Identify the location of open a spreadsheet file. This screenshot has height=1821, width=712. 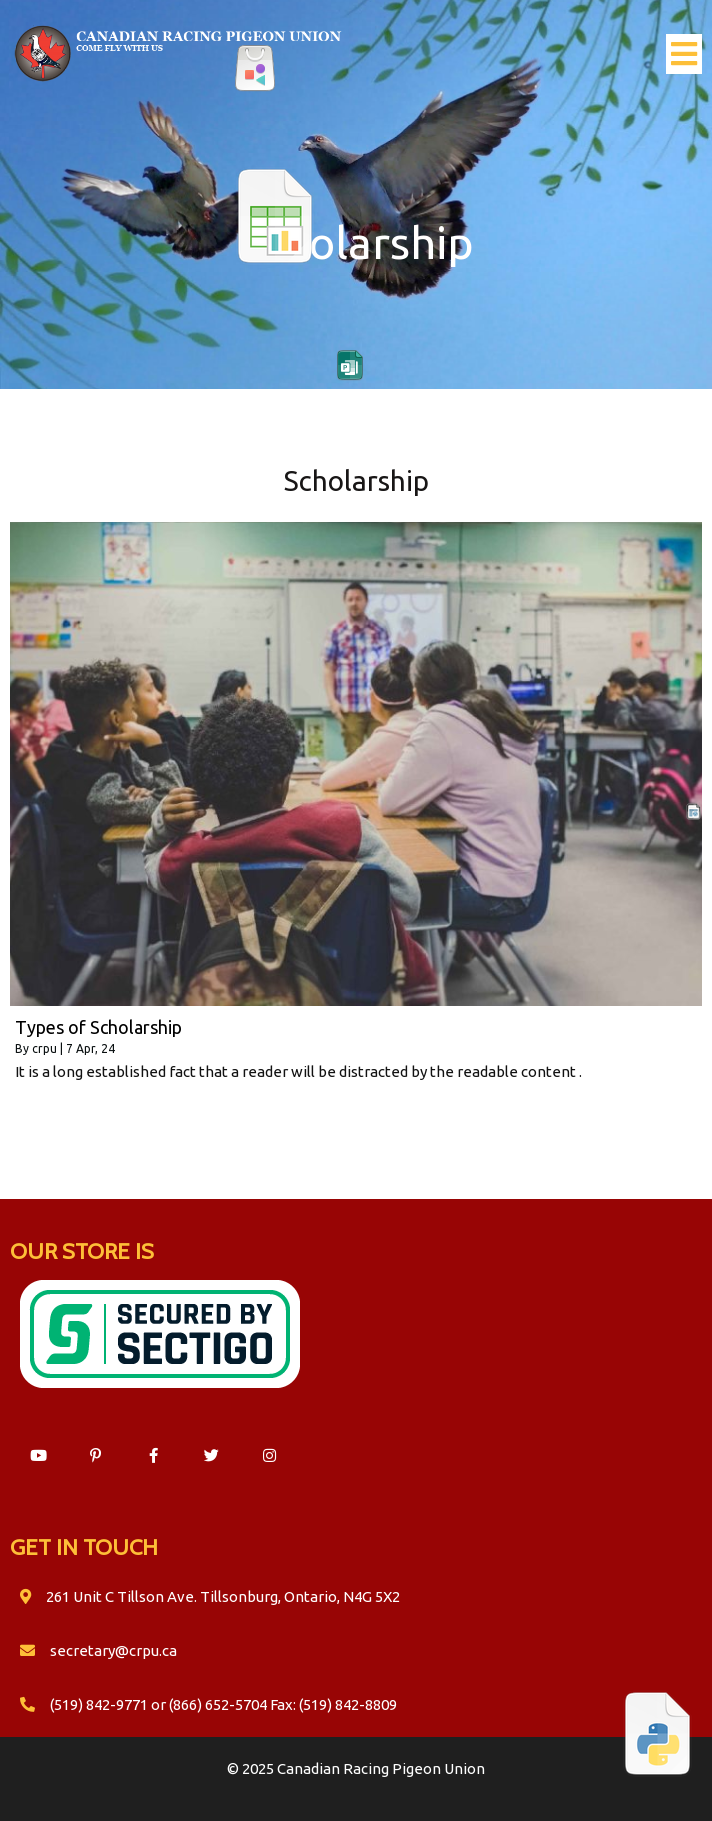
(275, 216).